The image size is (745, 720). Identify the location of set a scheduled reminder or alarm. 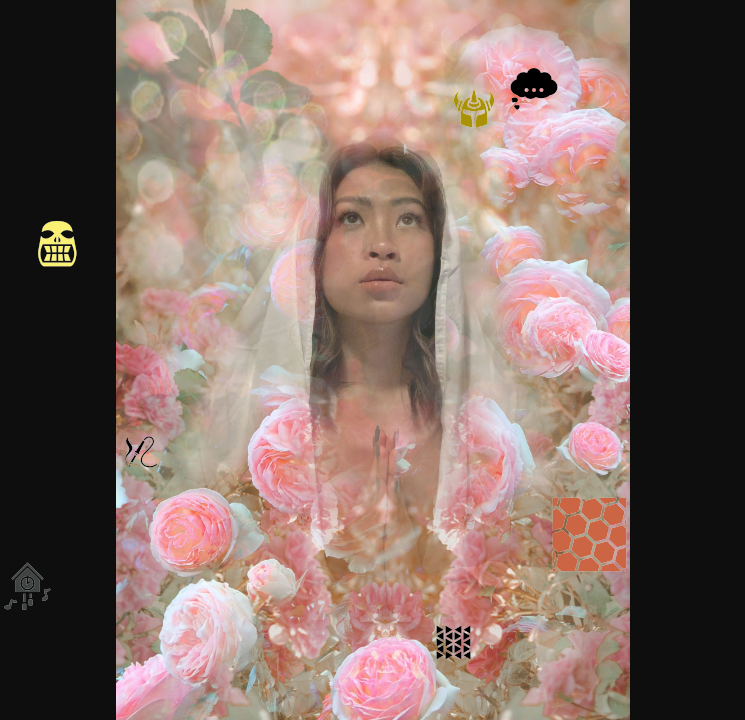
(27, 586).